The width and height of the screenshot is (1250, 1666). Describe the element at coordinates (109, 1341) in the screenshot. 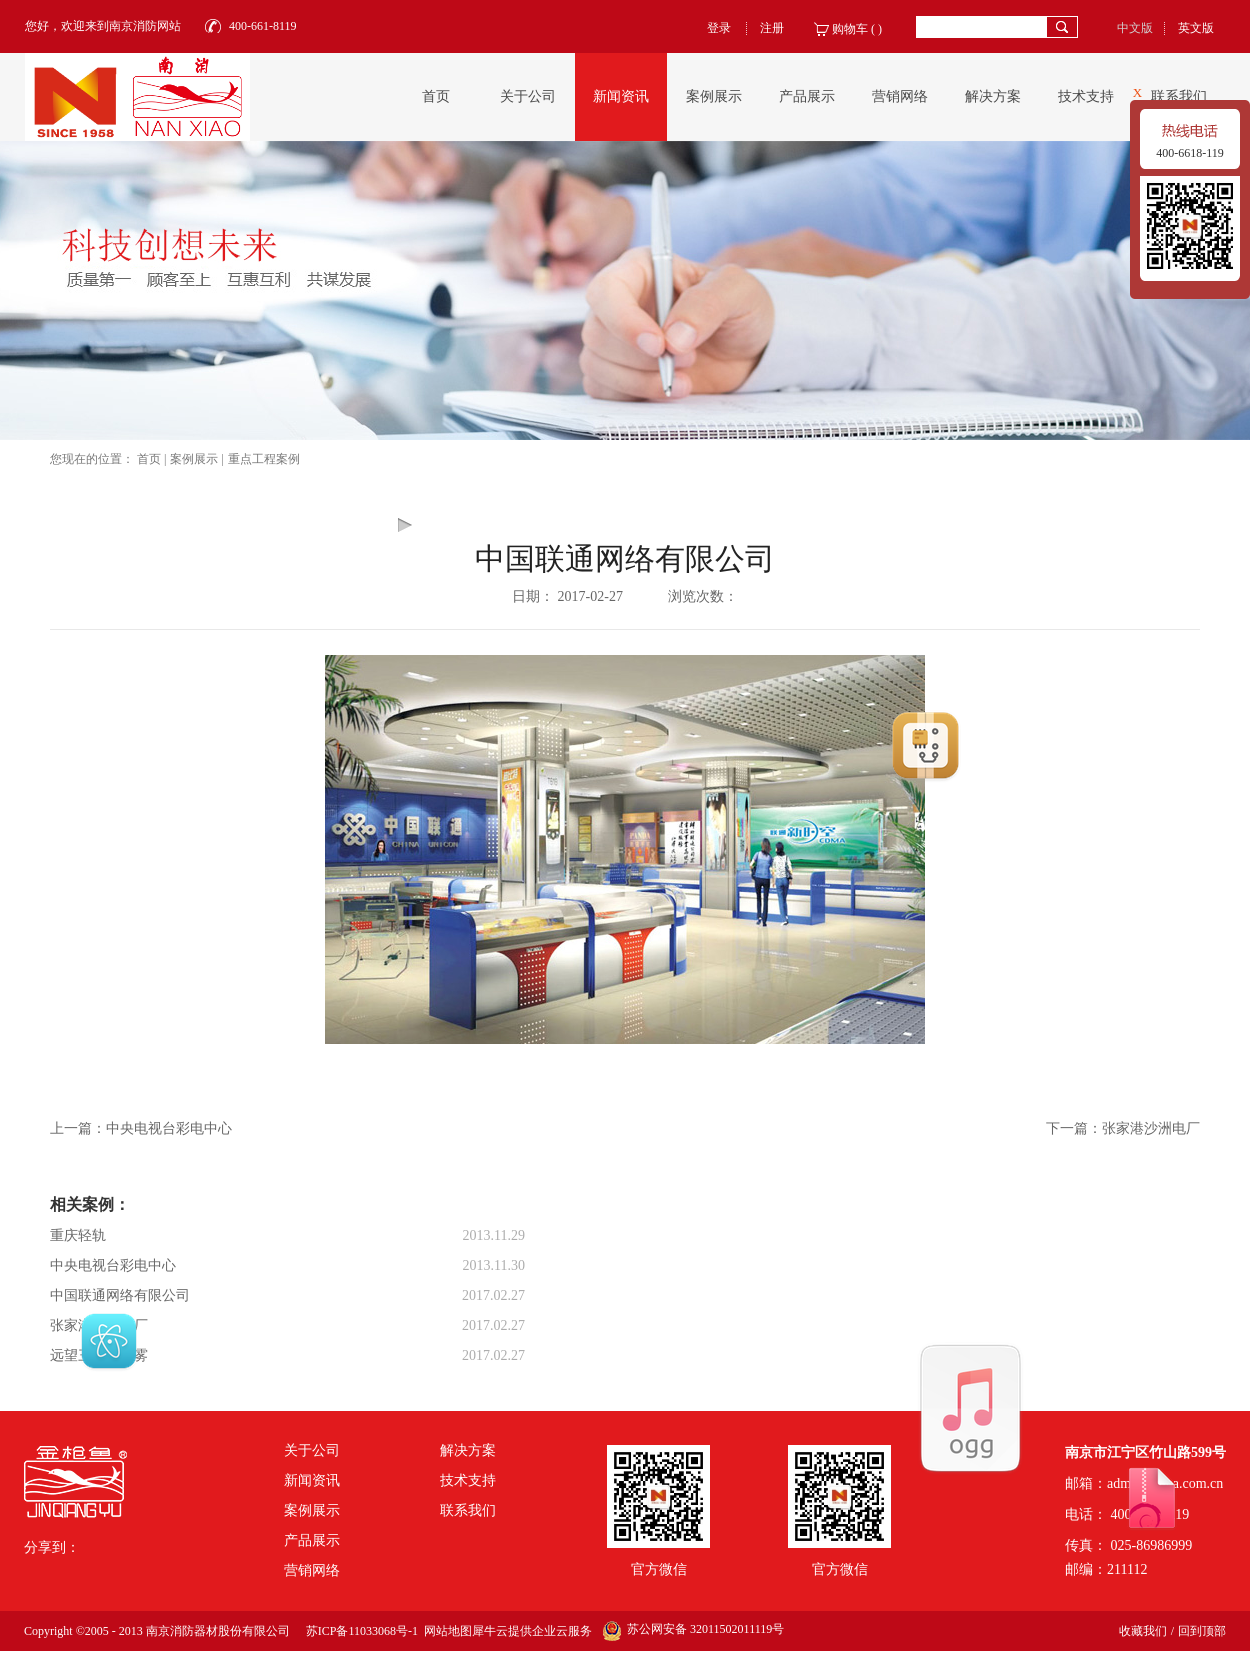

I see `launch an electron-based application` at that location.